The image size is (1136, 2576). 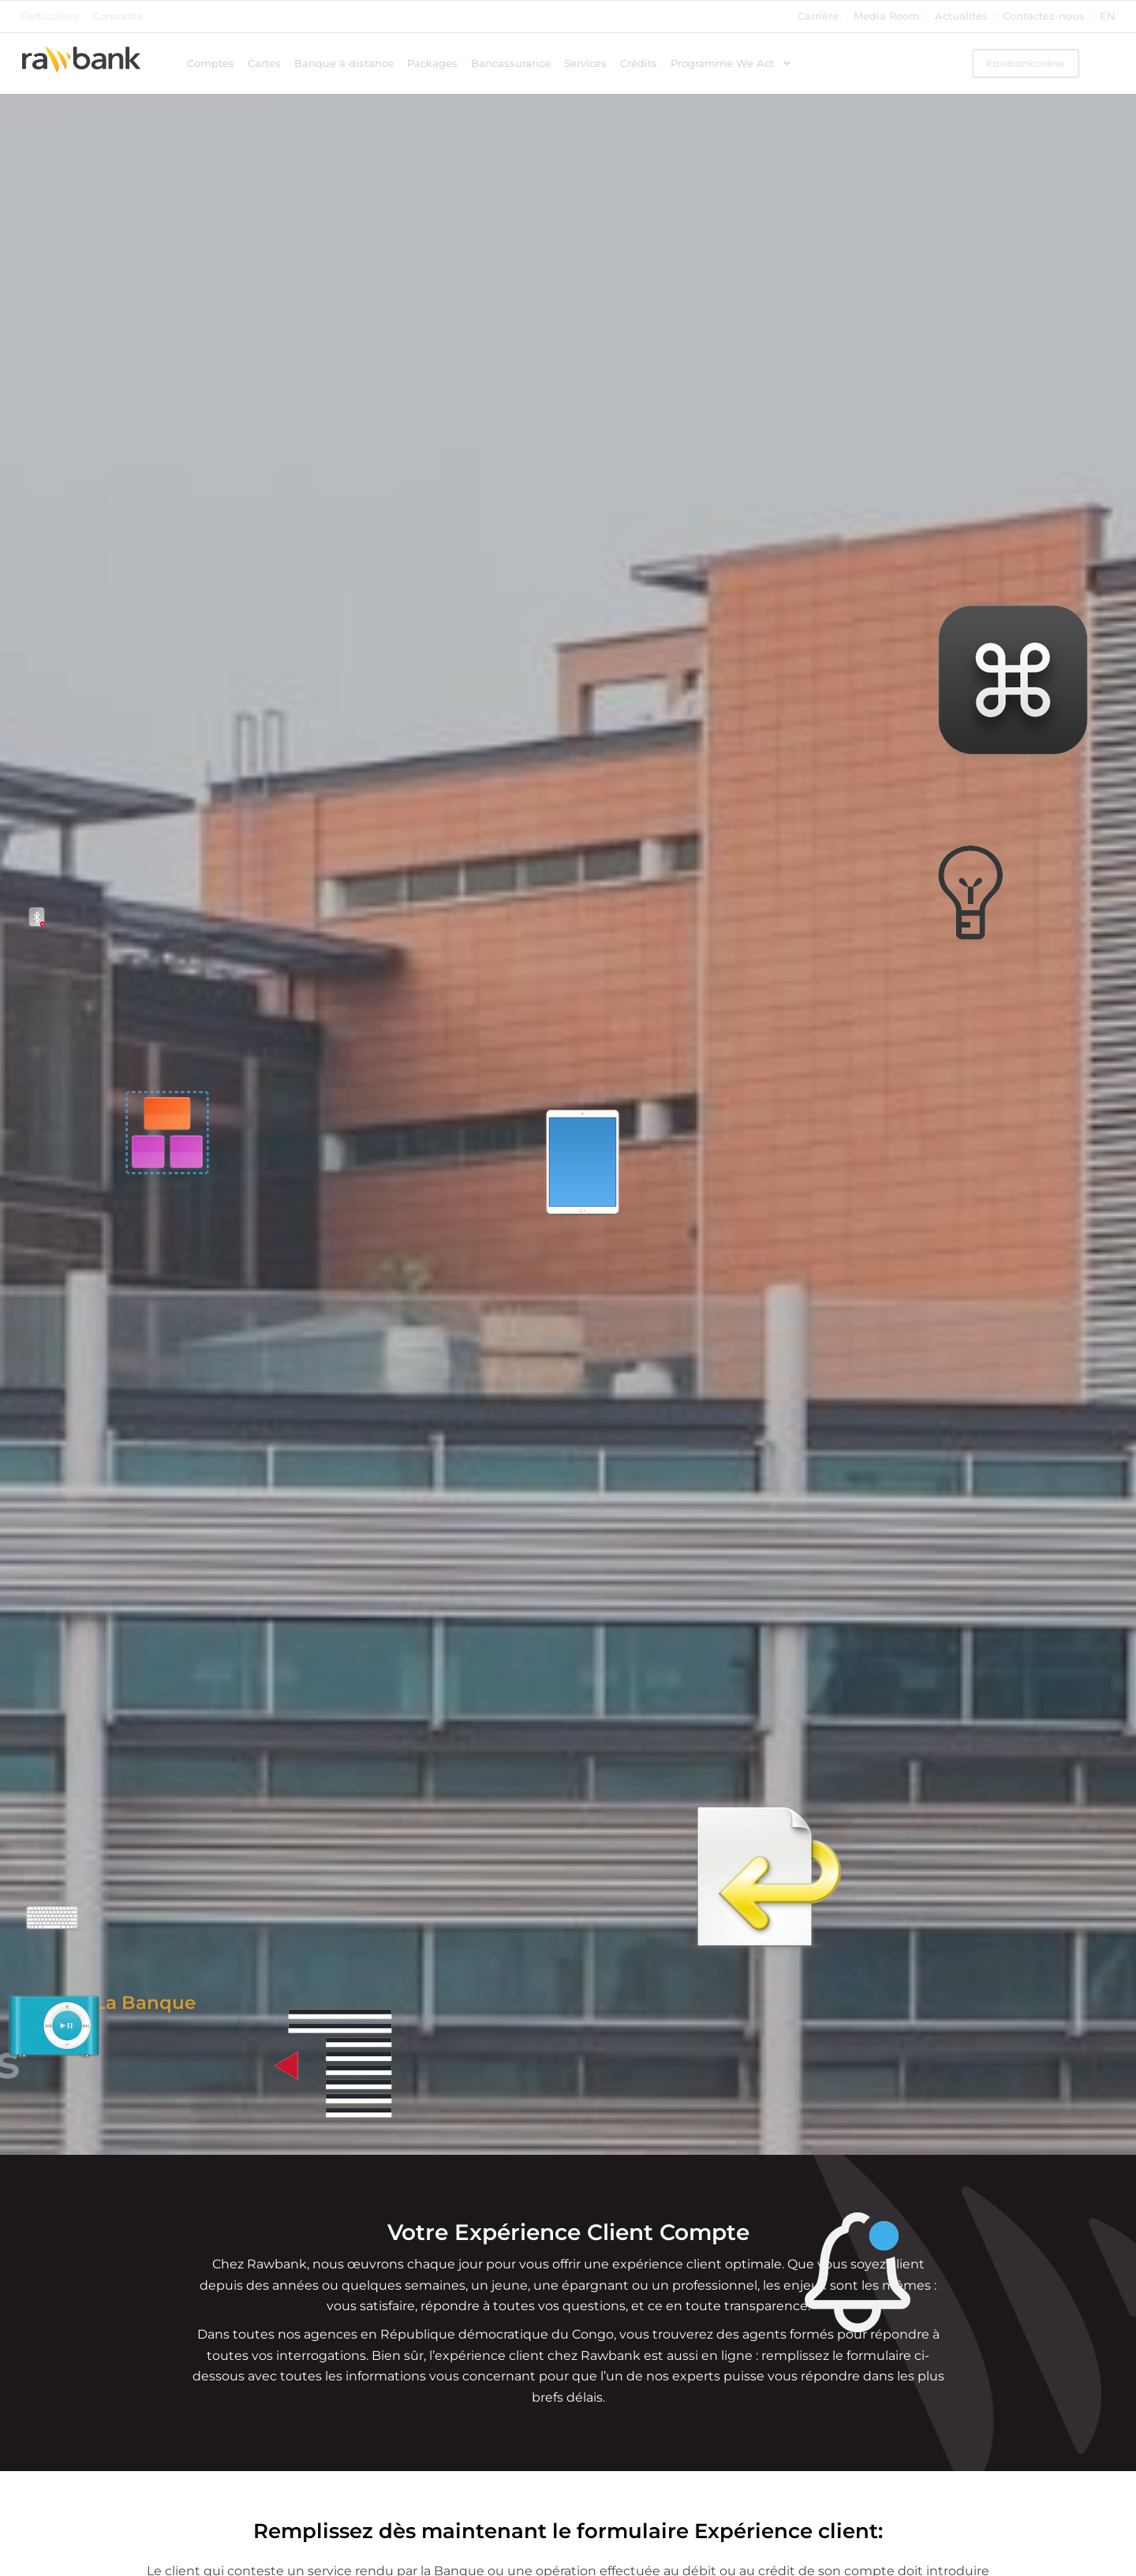 What do you see at coordinates (967, 892) in the screenshot?
I see `access object emojis and symbols` at bounding box center [967, 892].